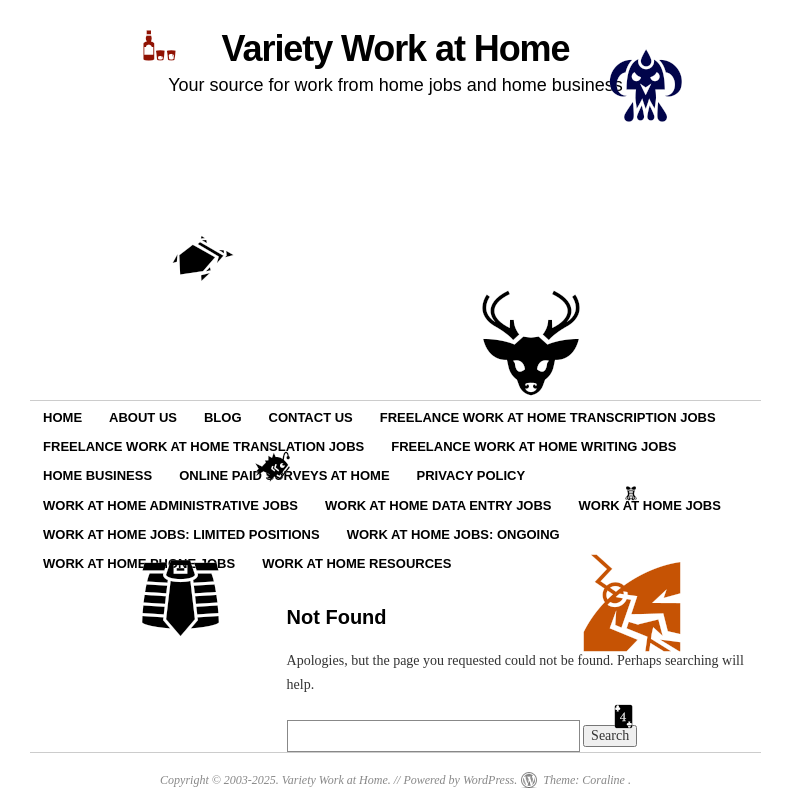  I want to click on access origami or paper craft tutorials, so click(202, 258).